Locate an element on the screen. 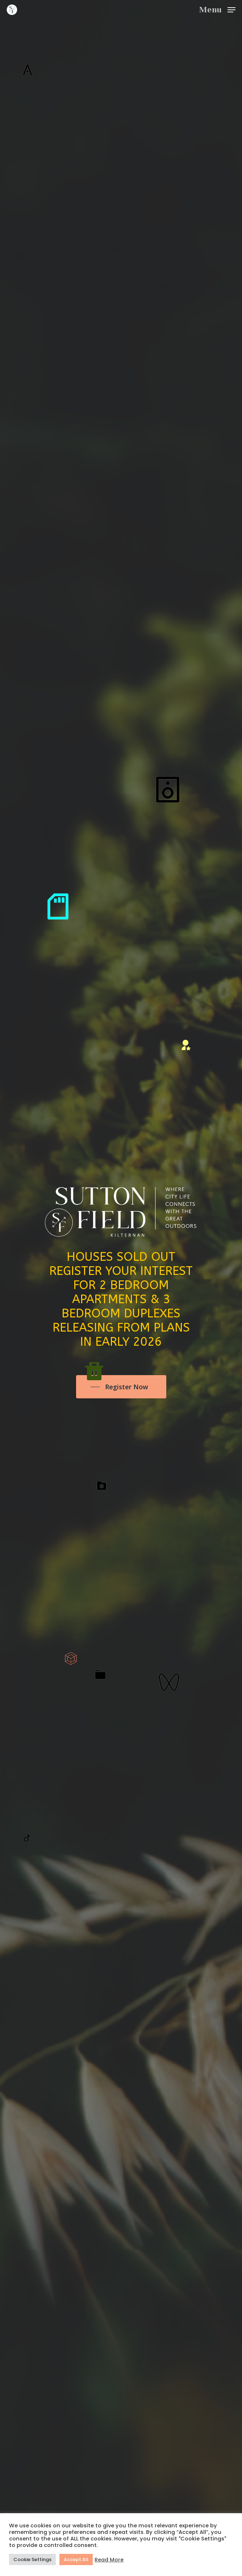 The image size is (242, 2576). access external storage or SD card settings is located at coordinates (58, 906).